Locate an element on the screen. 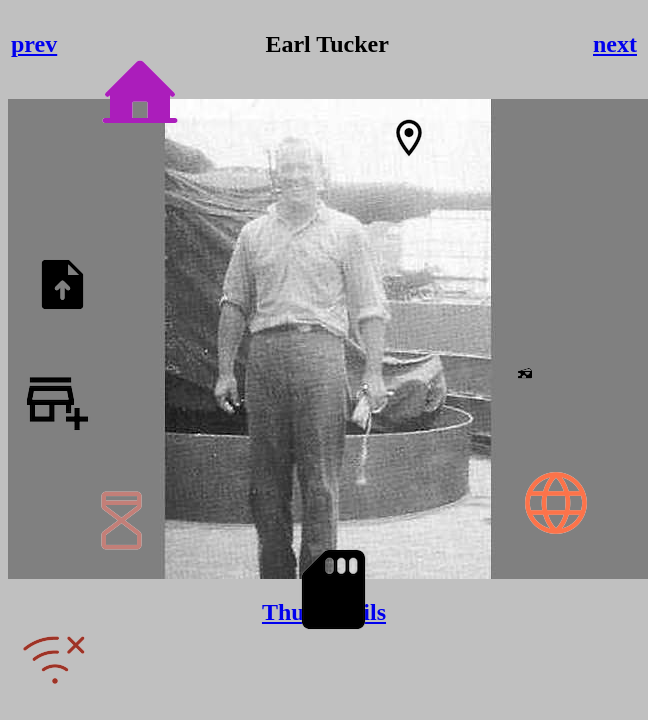  indicates a timer or countdown in progress is located at coordinates (121, 520).